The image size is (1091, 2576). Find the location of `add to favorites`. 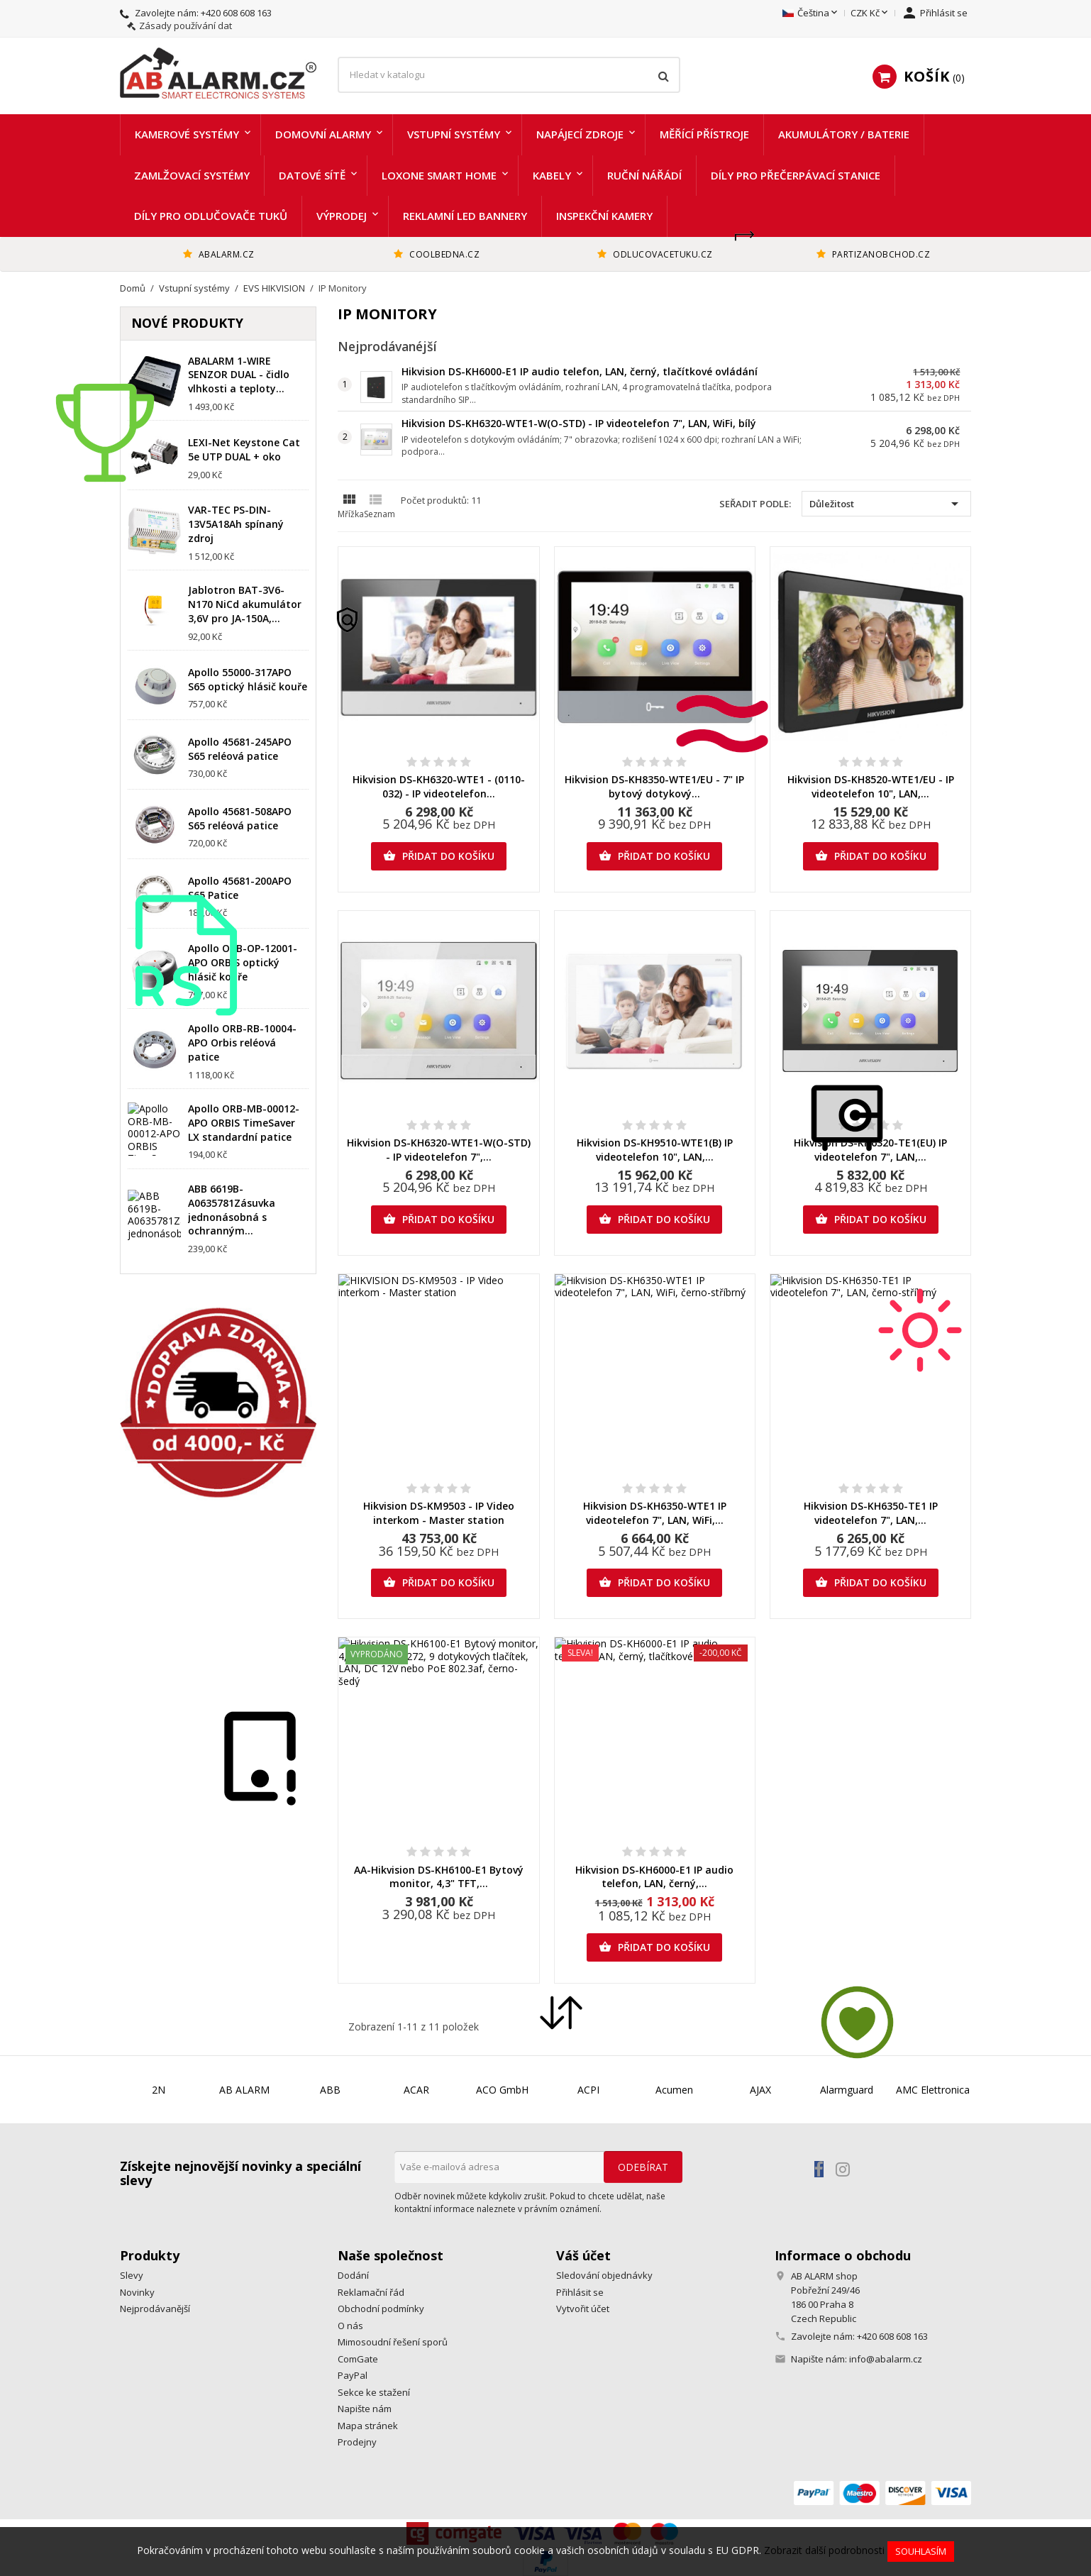

add to favorites is located at coordinates (857, 2022).